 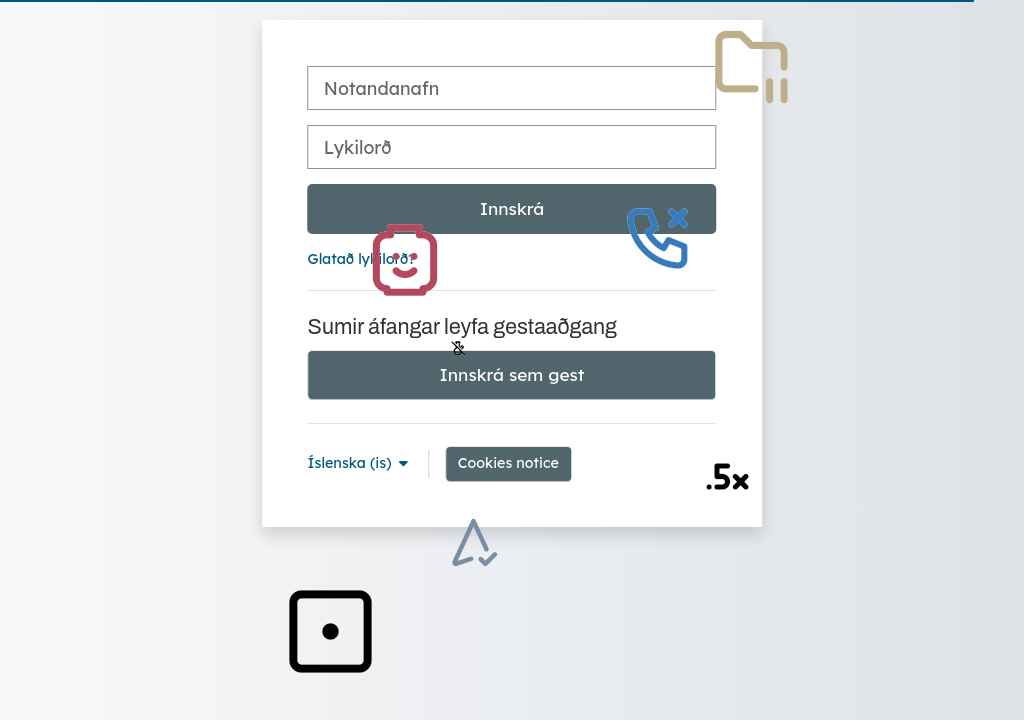 What do you see at coordinates (727, 476) in the screenshot?
I see `set playback speed to 0.5x` at bounding box center [727, 476].